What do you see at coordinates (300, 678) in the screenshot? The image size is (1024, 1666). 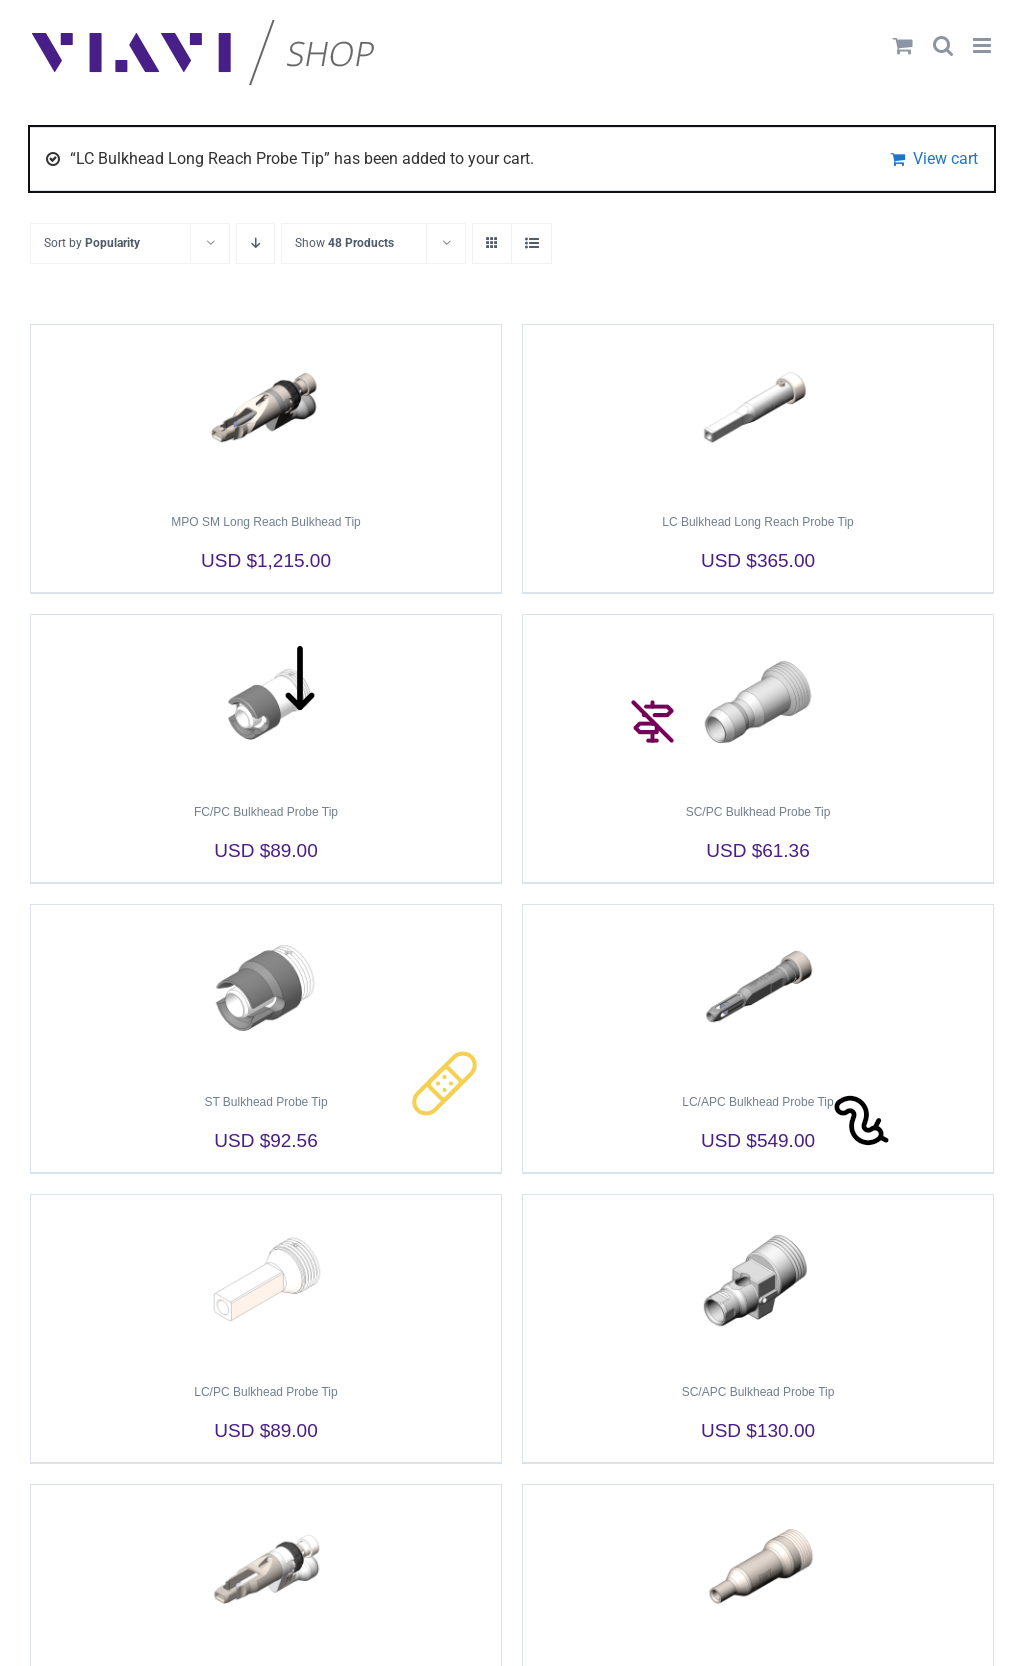 I see `move item down in a list` at bounding box center [300, 678].